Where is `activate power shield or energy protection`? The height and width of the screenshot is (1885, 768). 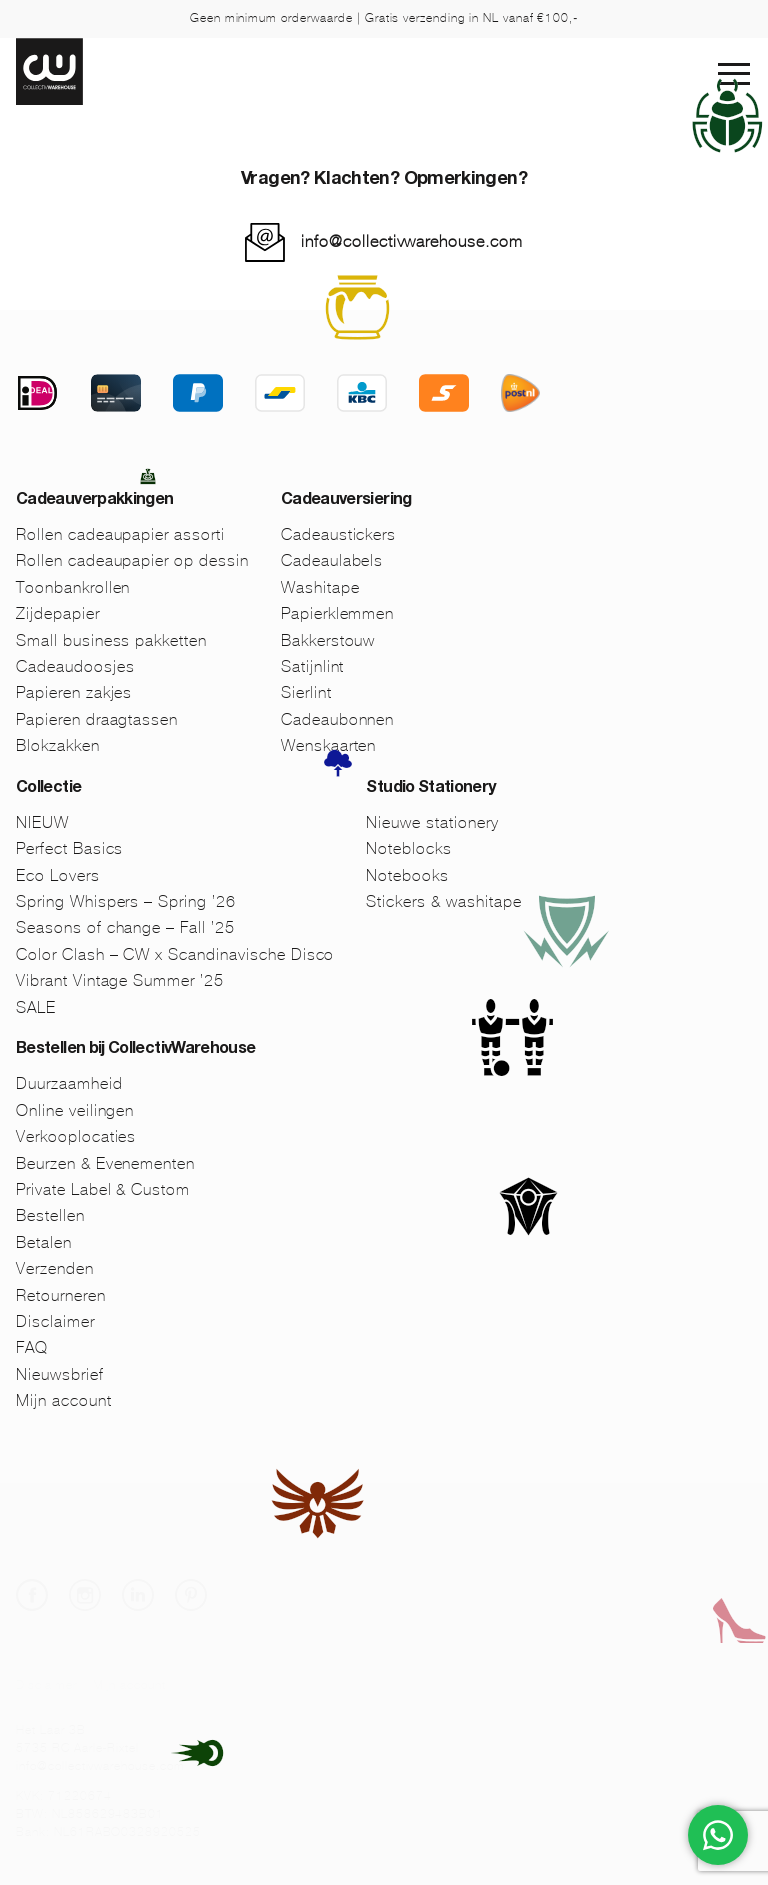 activate power shield or energy protection is located at coordinates (566, 928).